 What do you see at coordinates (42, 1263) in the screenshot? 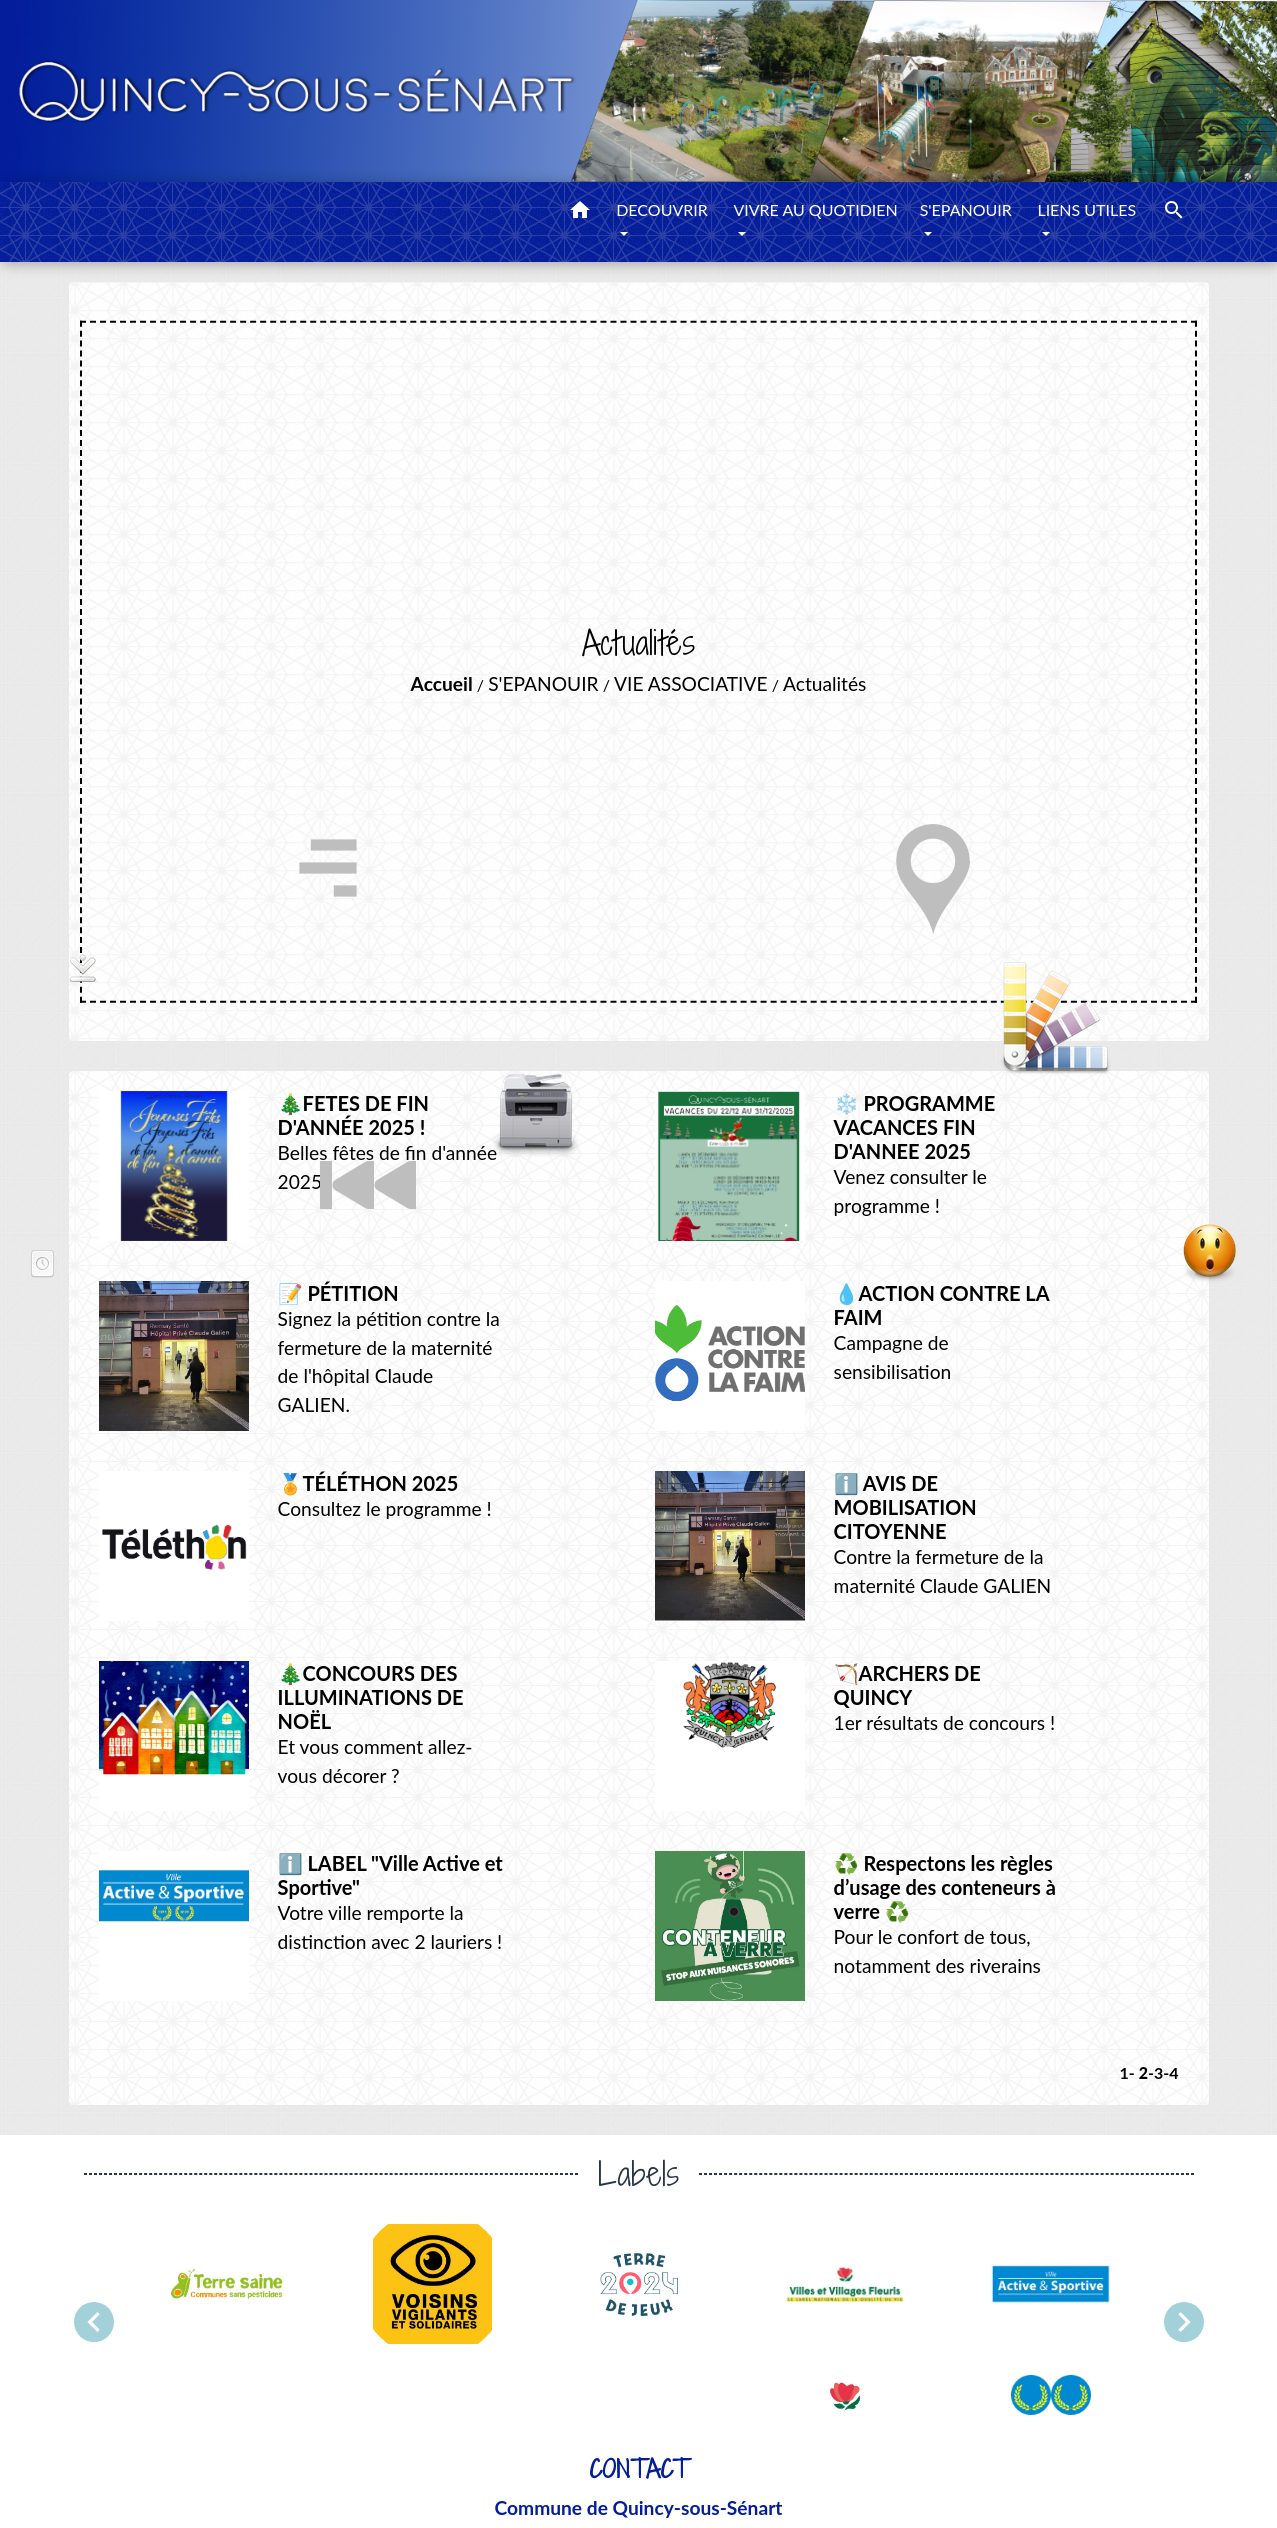
I see `image is currently loading` at bounding box center [42, 1263].